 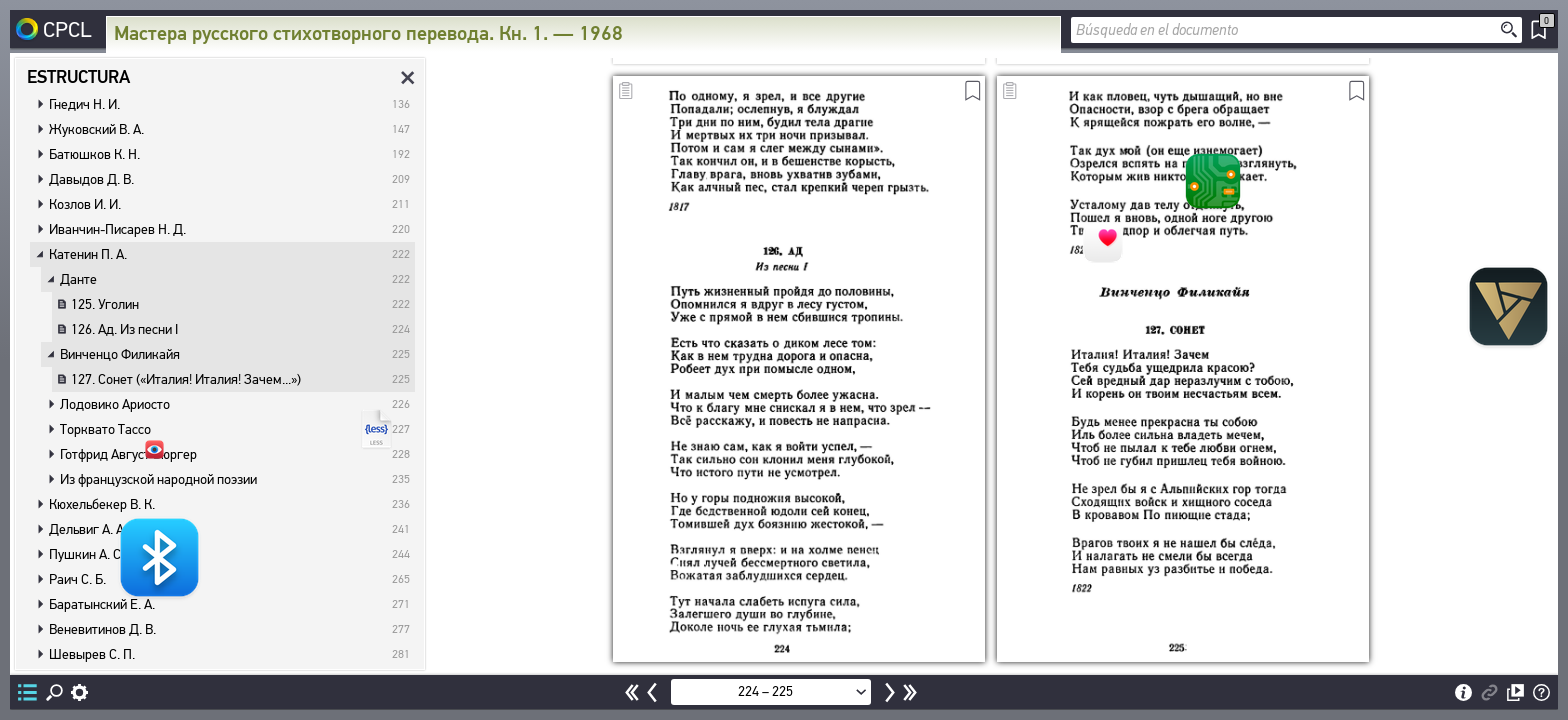 I want to click on a LESS stylesheet file, so click(x=376, y=429).